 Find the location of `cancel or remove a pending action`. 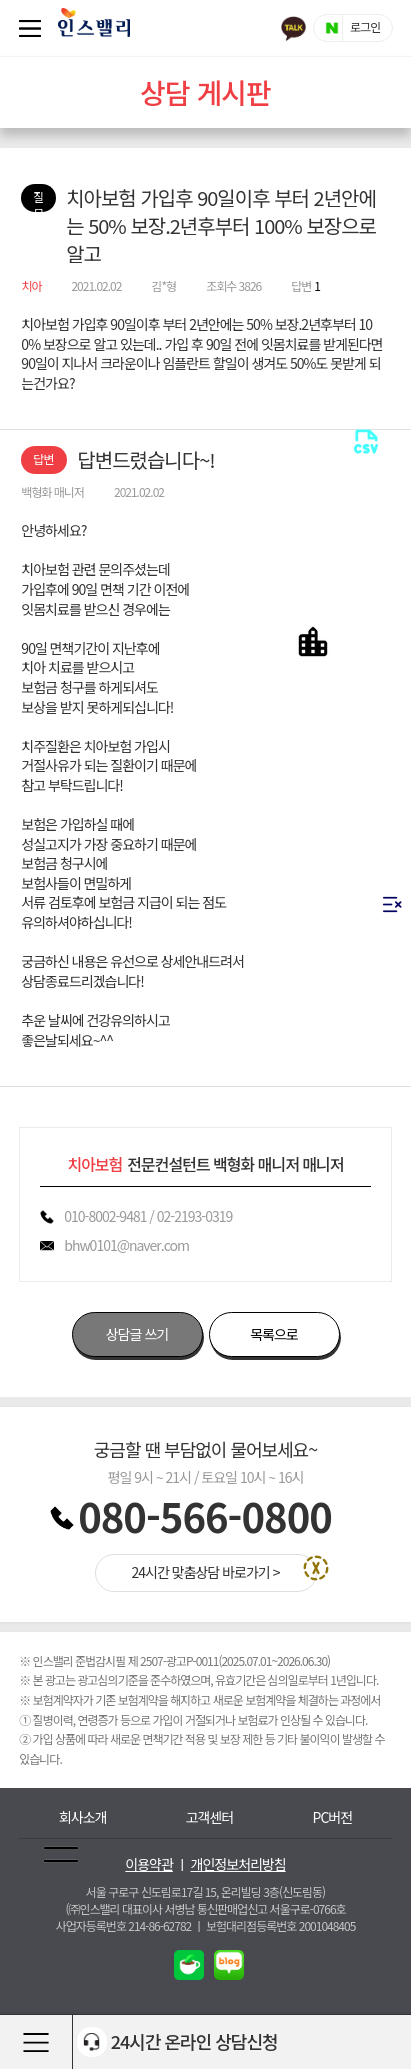

cancel or remove a pending action is located at coordinates (316, 1568).